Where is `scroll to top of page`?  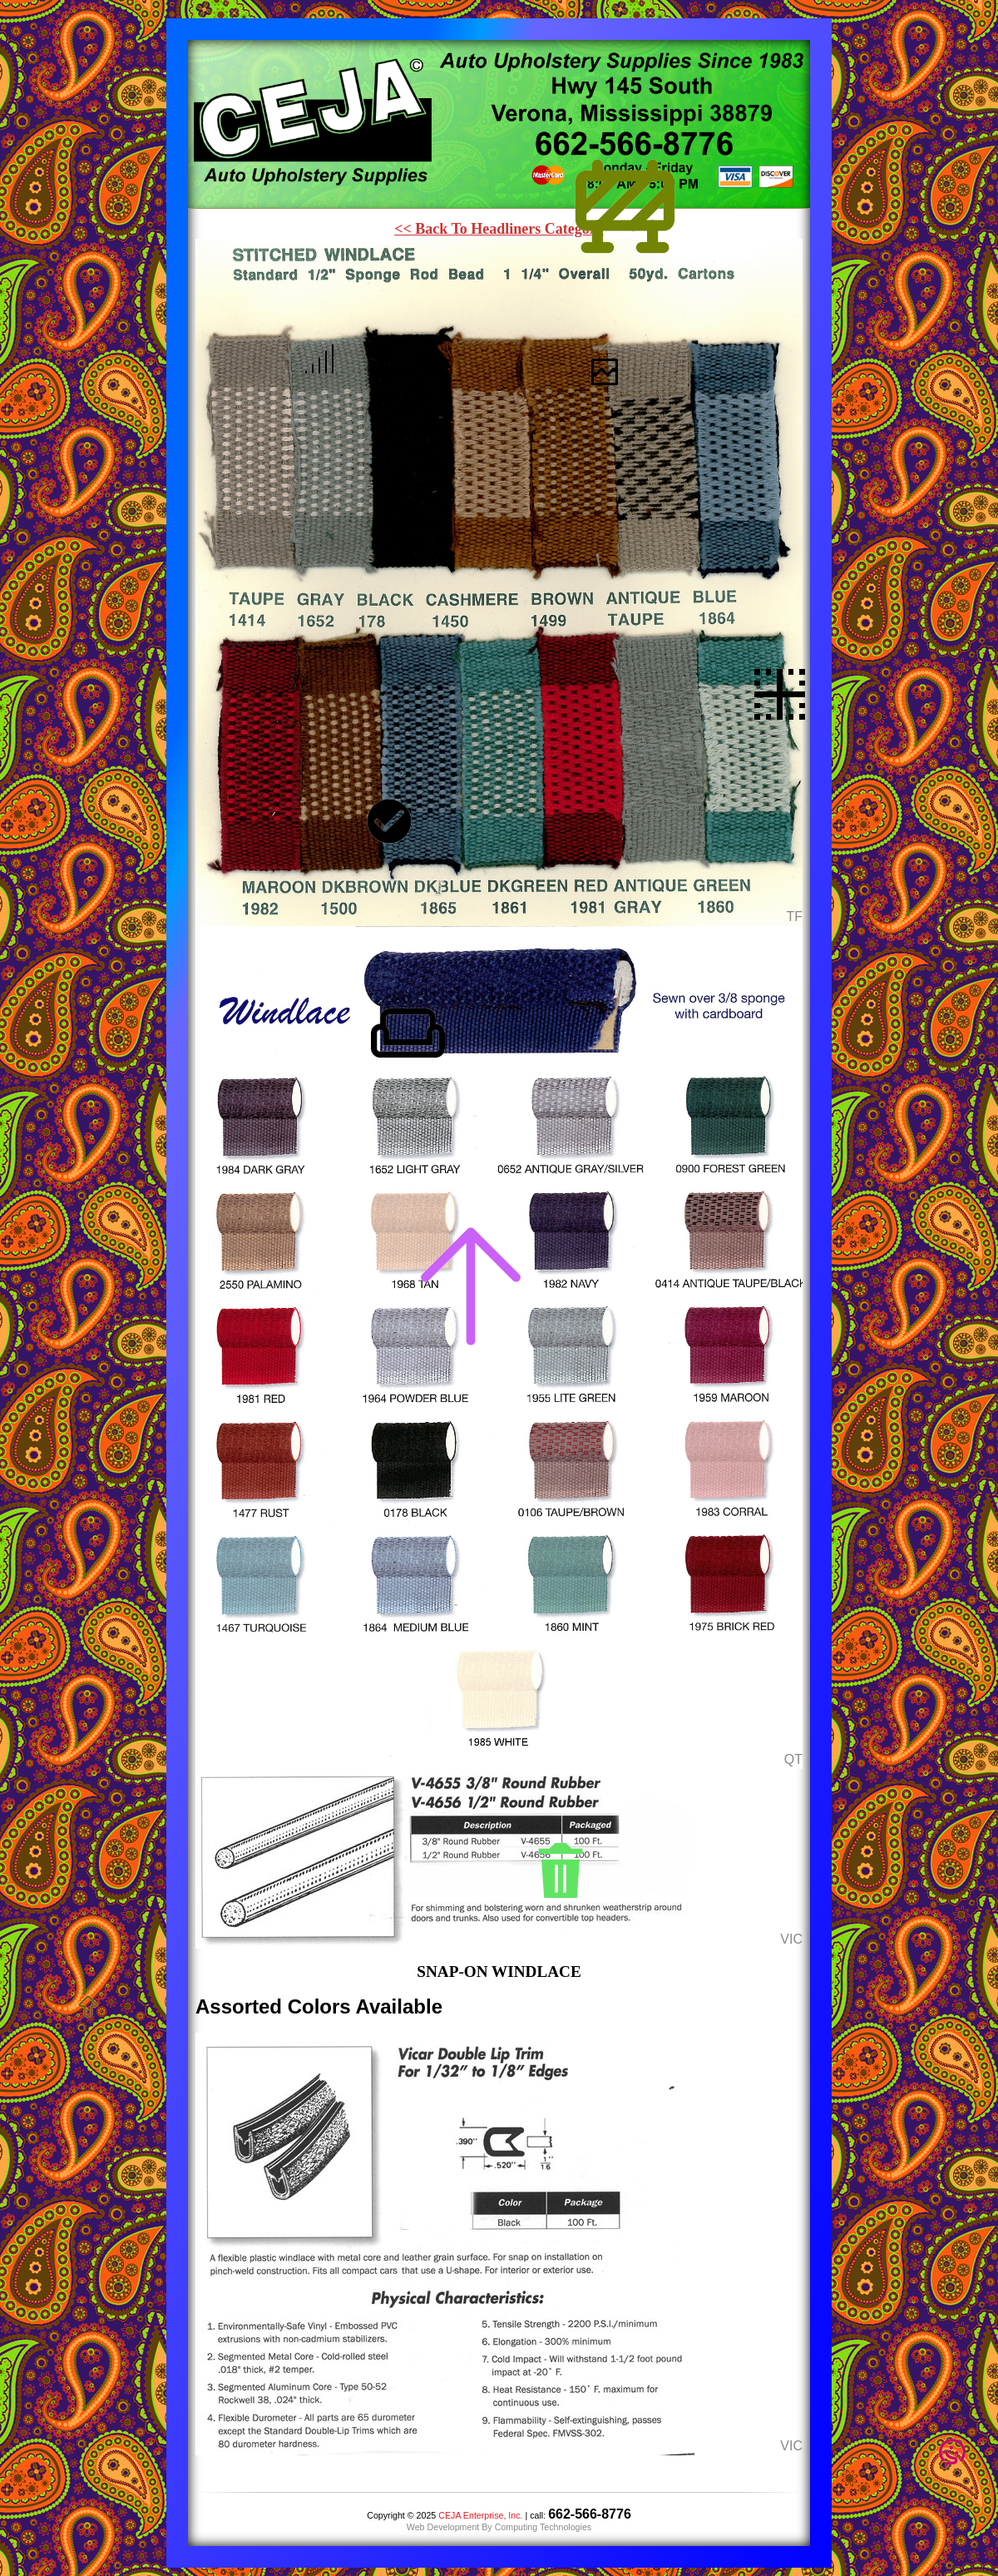 scroll to top of page is located at coordinates (471, 1286).